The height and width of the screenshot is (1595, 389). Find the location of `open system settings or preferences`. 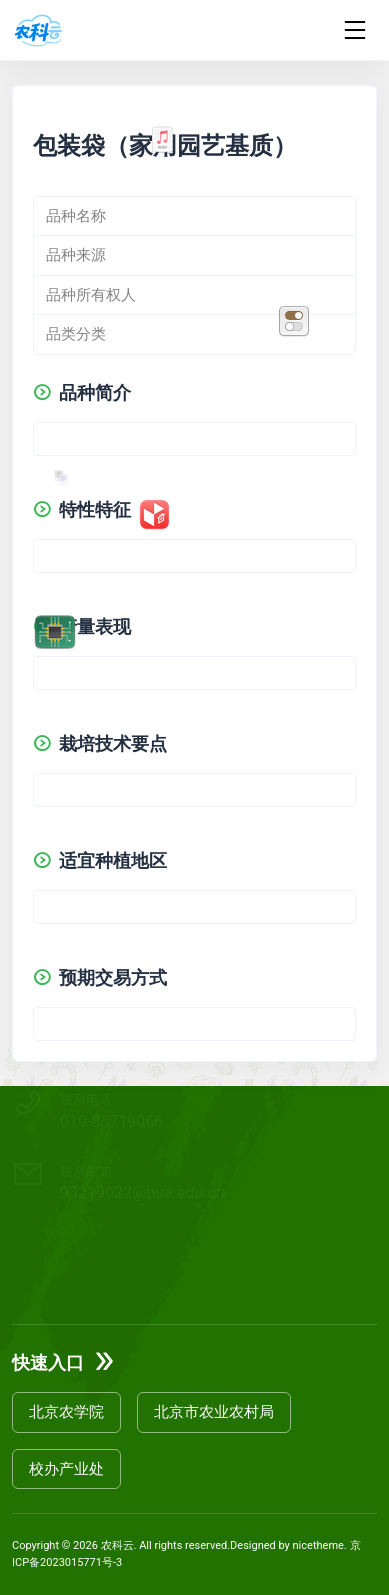

open system settings or preferences is located at coordinates (294, 321).